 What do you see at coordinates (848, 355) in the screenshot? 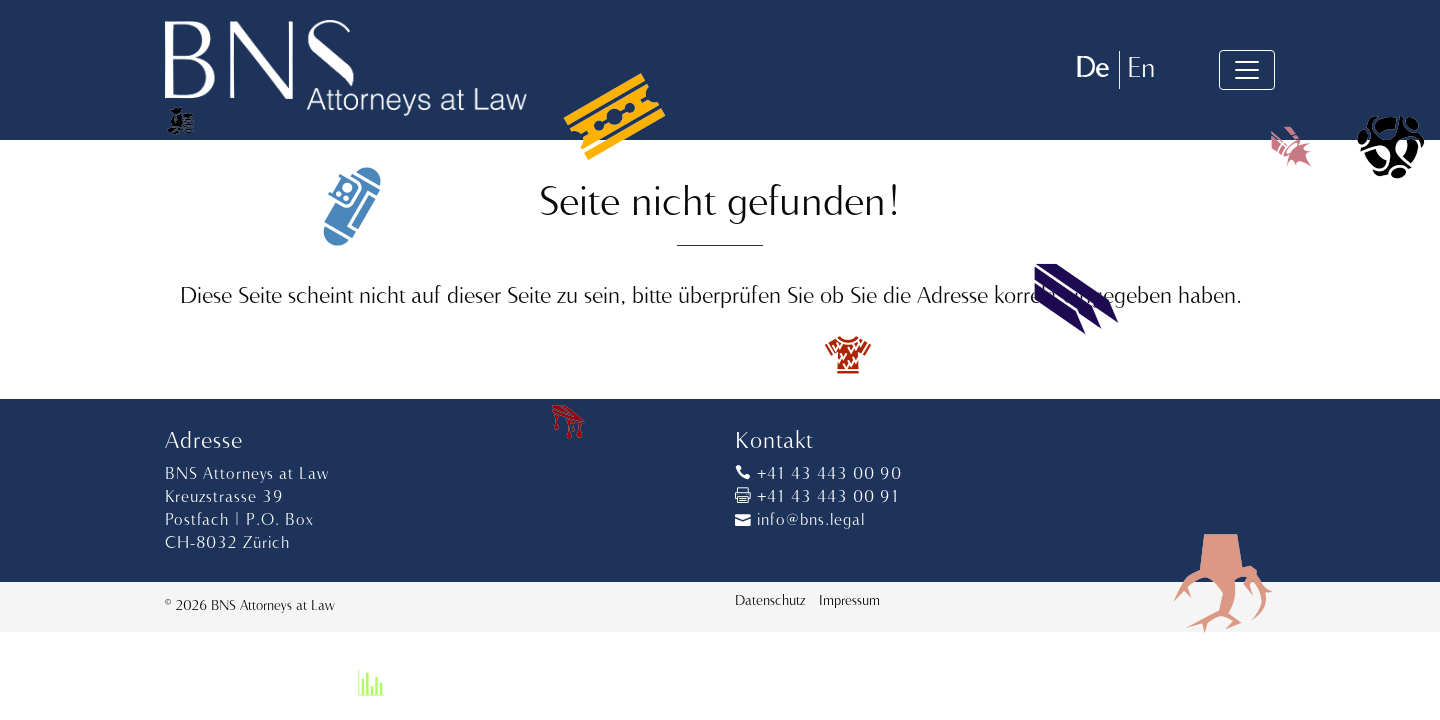
I see `equip scale mail armor` at bounding box center [848, 355].